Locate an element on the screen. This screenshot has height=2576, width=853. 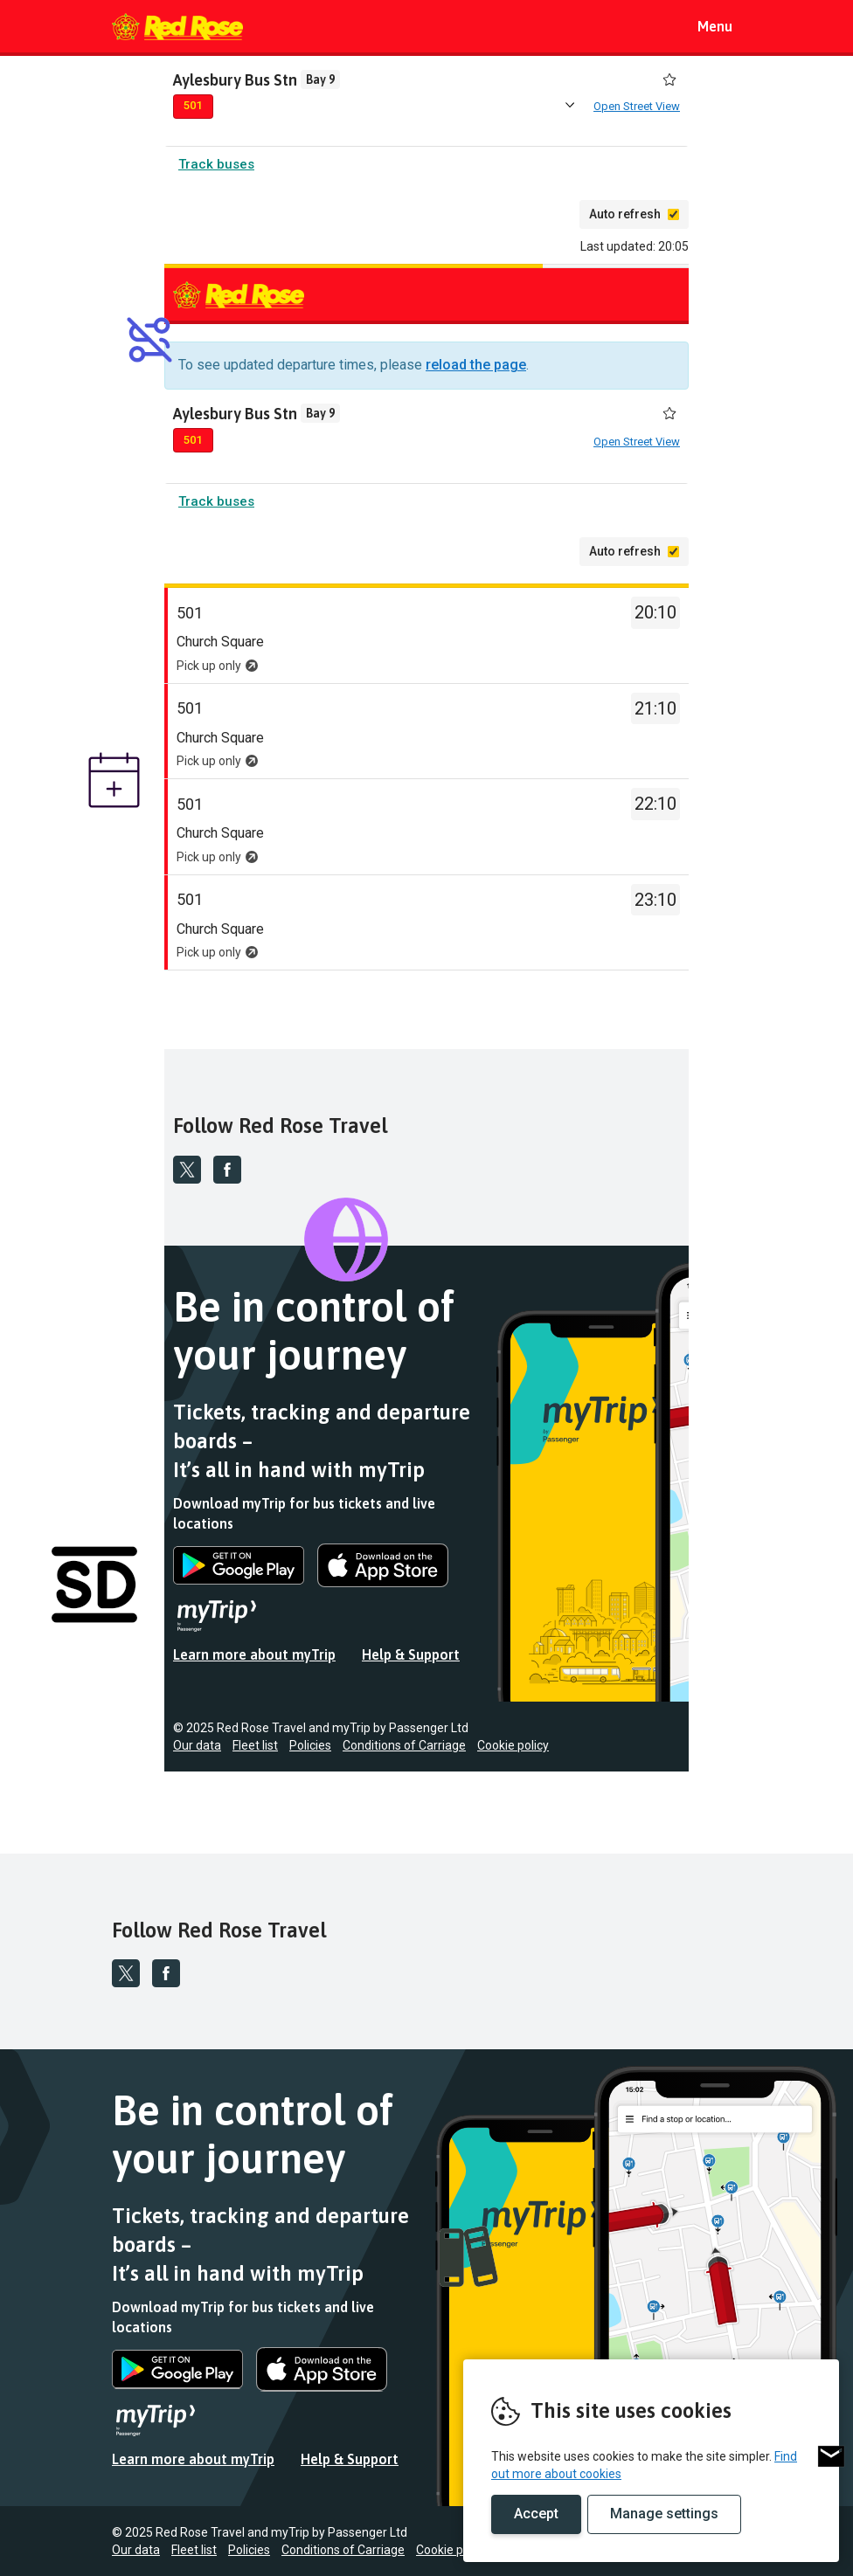
indicates standard definition video quality is located at coordinates (94, 1585).